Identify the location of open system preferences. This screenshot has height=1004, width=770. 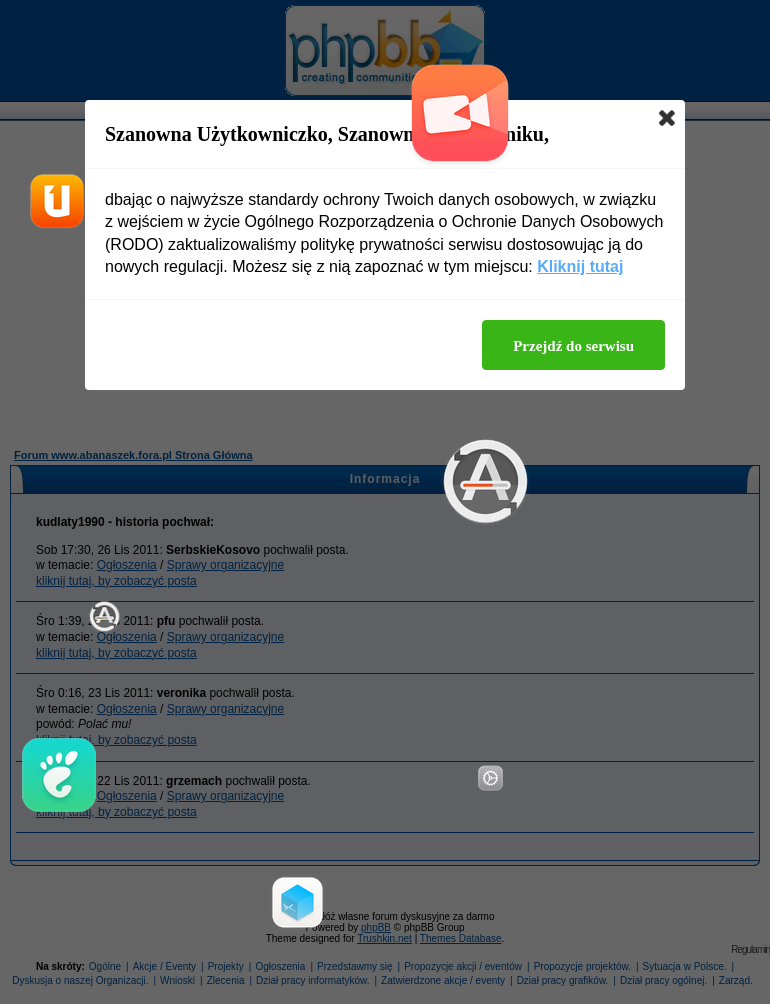
(490, 778).